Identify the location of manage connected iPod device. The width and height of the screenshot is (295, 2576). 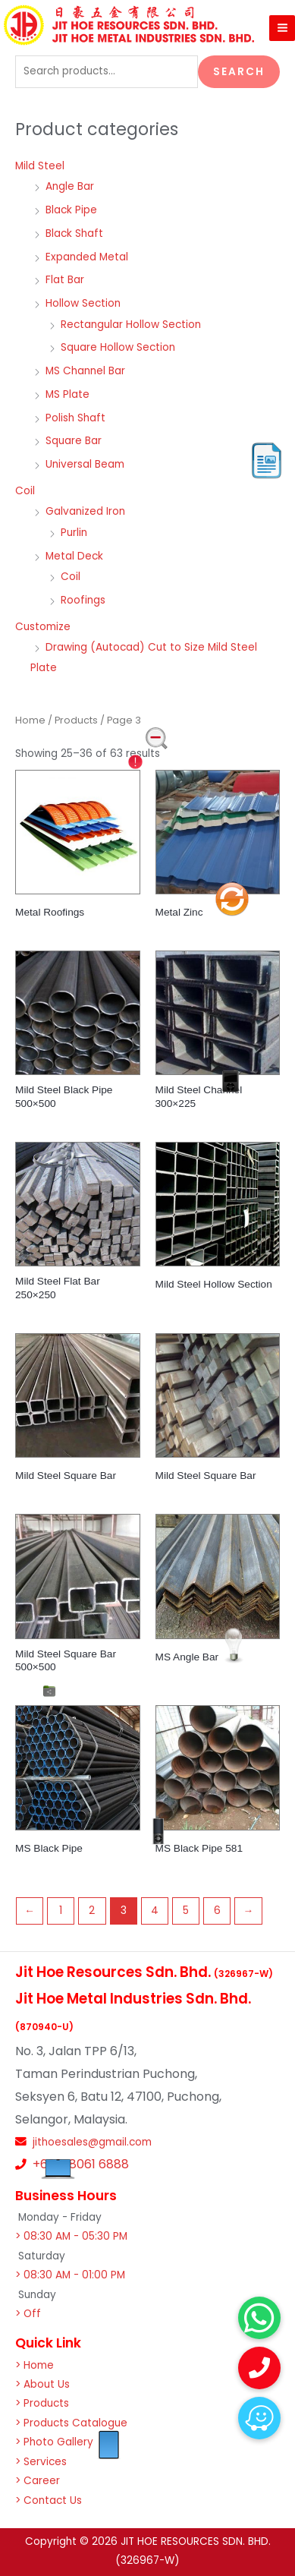
(158, 1831).